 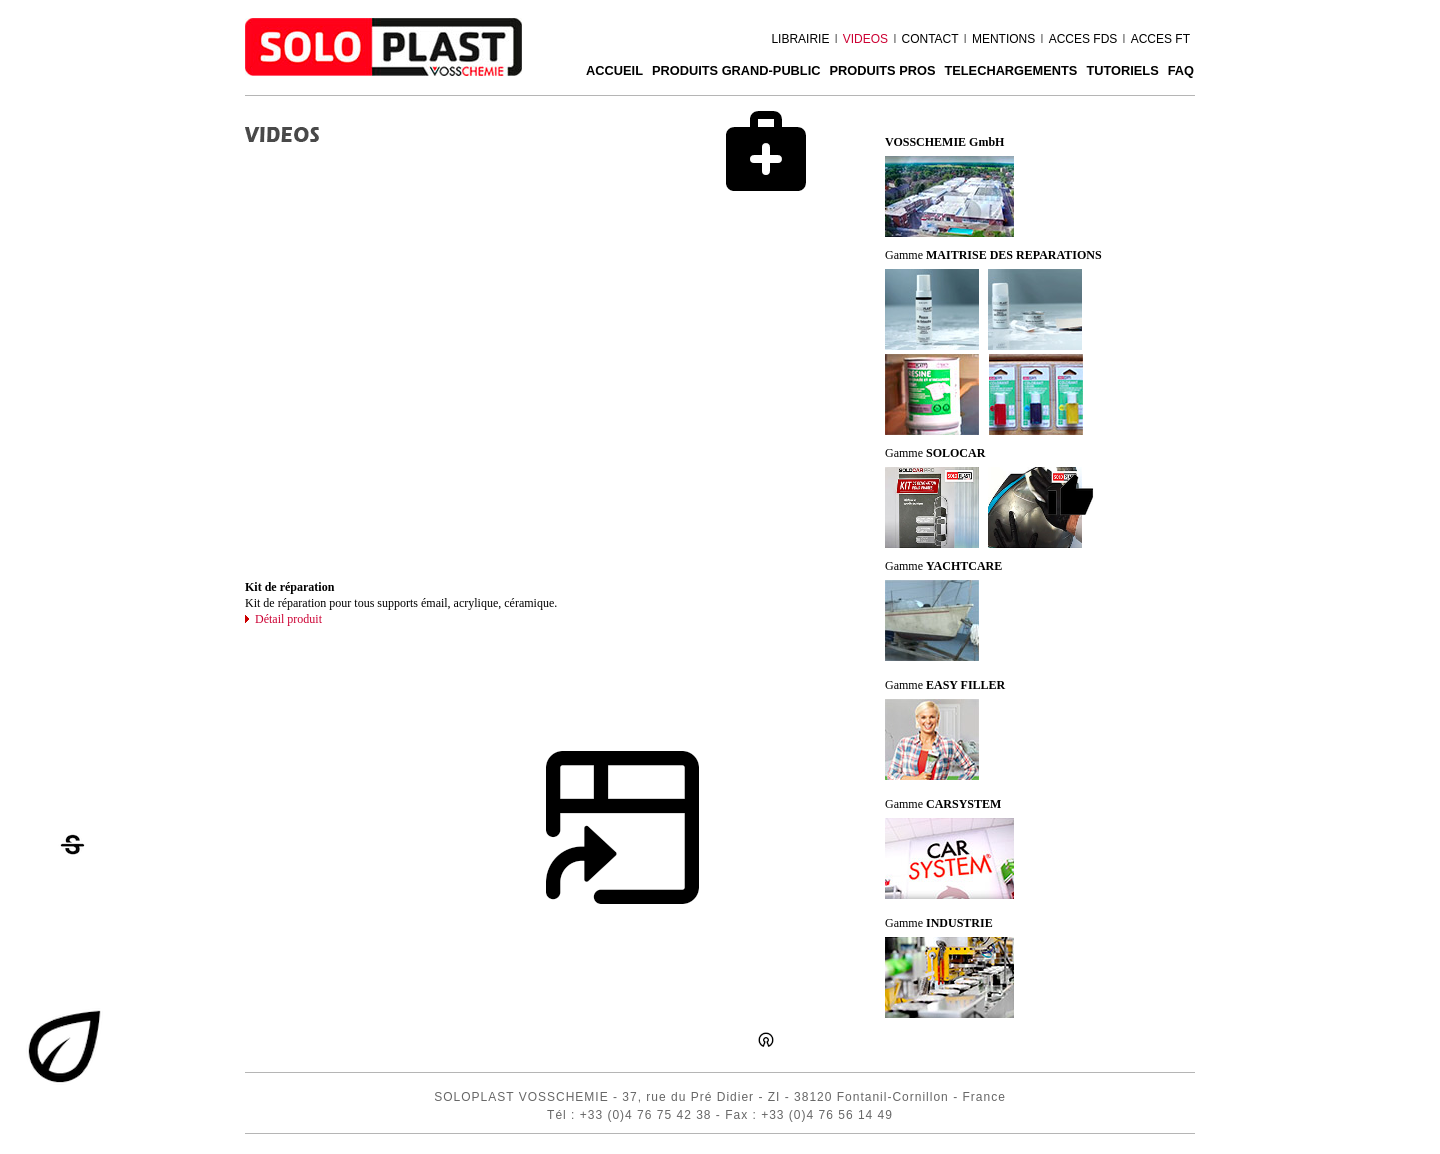 I want to click on access medical or health services, so click(x=766, y=151).